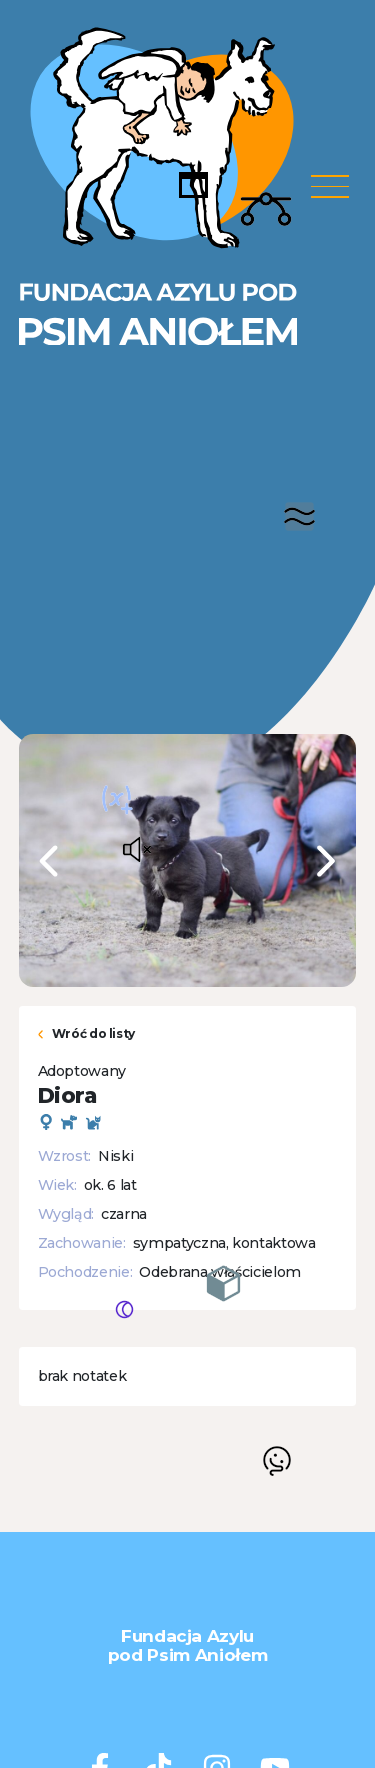 The image size is (375, 1768). I want to click on open a web page or browser window, so click(193, 185).